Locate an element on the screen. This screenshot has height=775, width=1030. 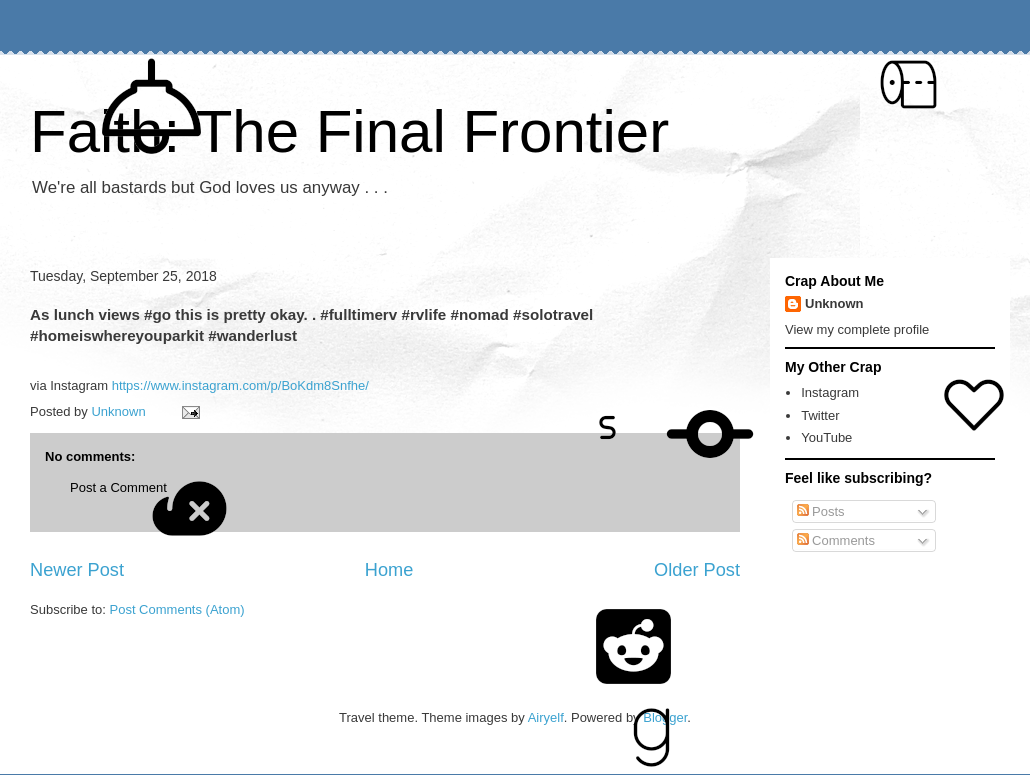
disconnect from cloud storage is located at coordinates (189, 508).